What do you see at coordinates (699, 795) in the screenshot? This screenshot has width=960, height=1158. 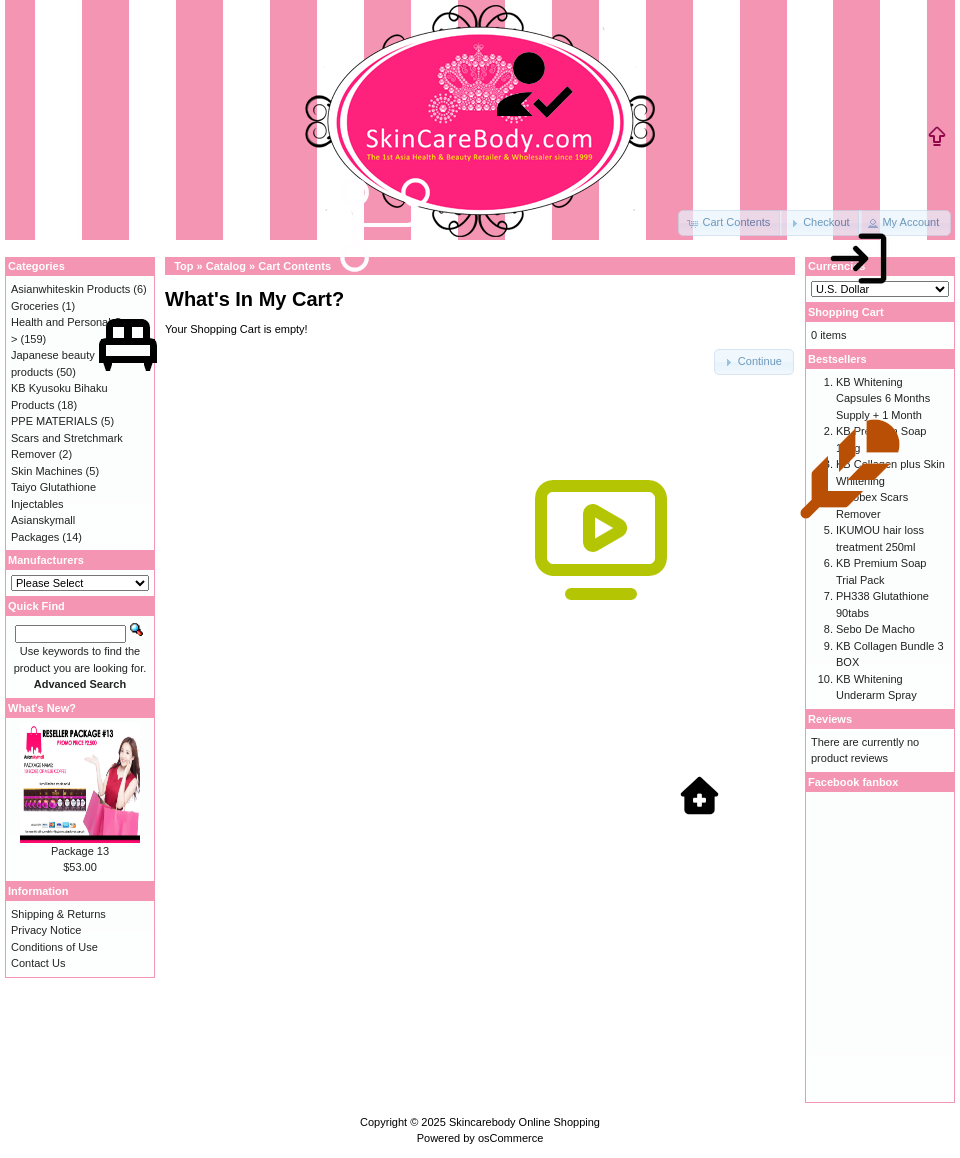 I see `access home healthcare services` at bounding box center [699, 795].